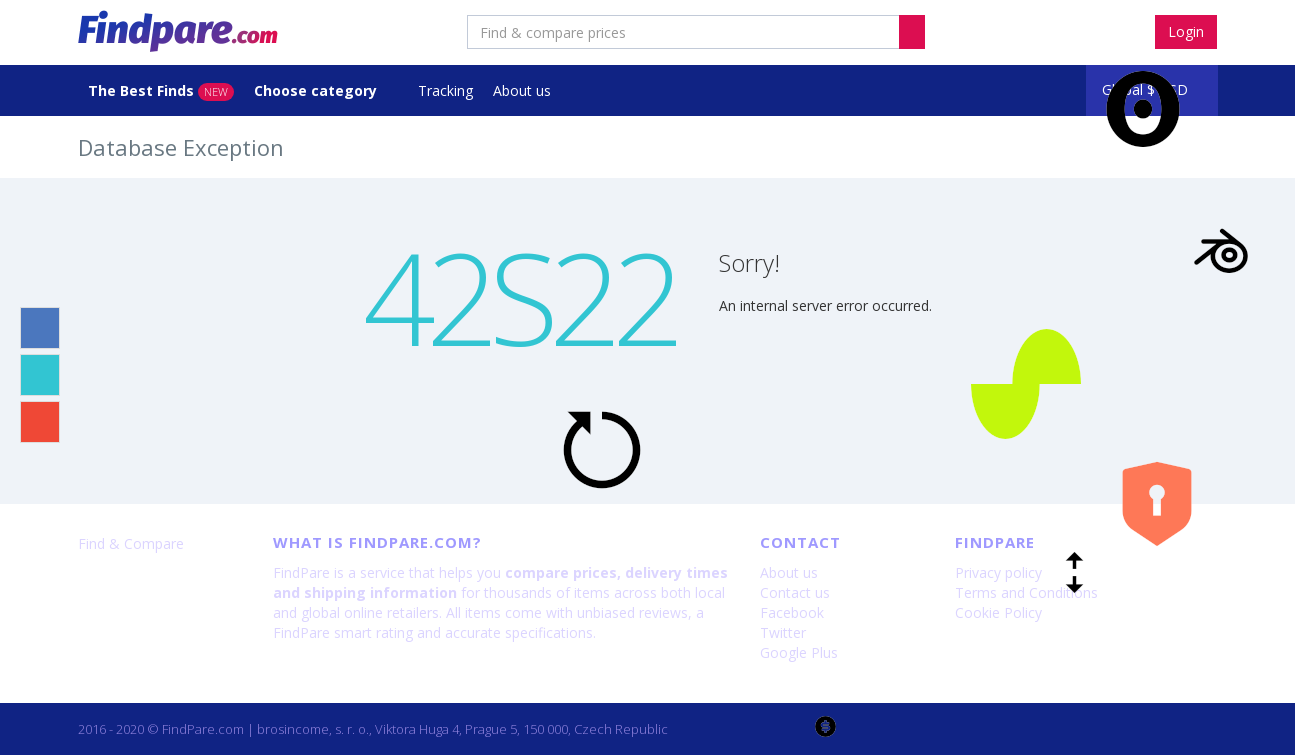 The height and width of the screenshot is (755, 1295). I want to click on access security or privacy settings, so click(1157, 504).